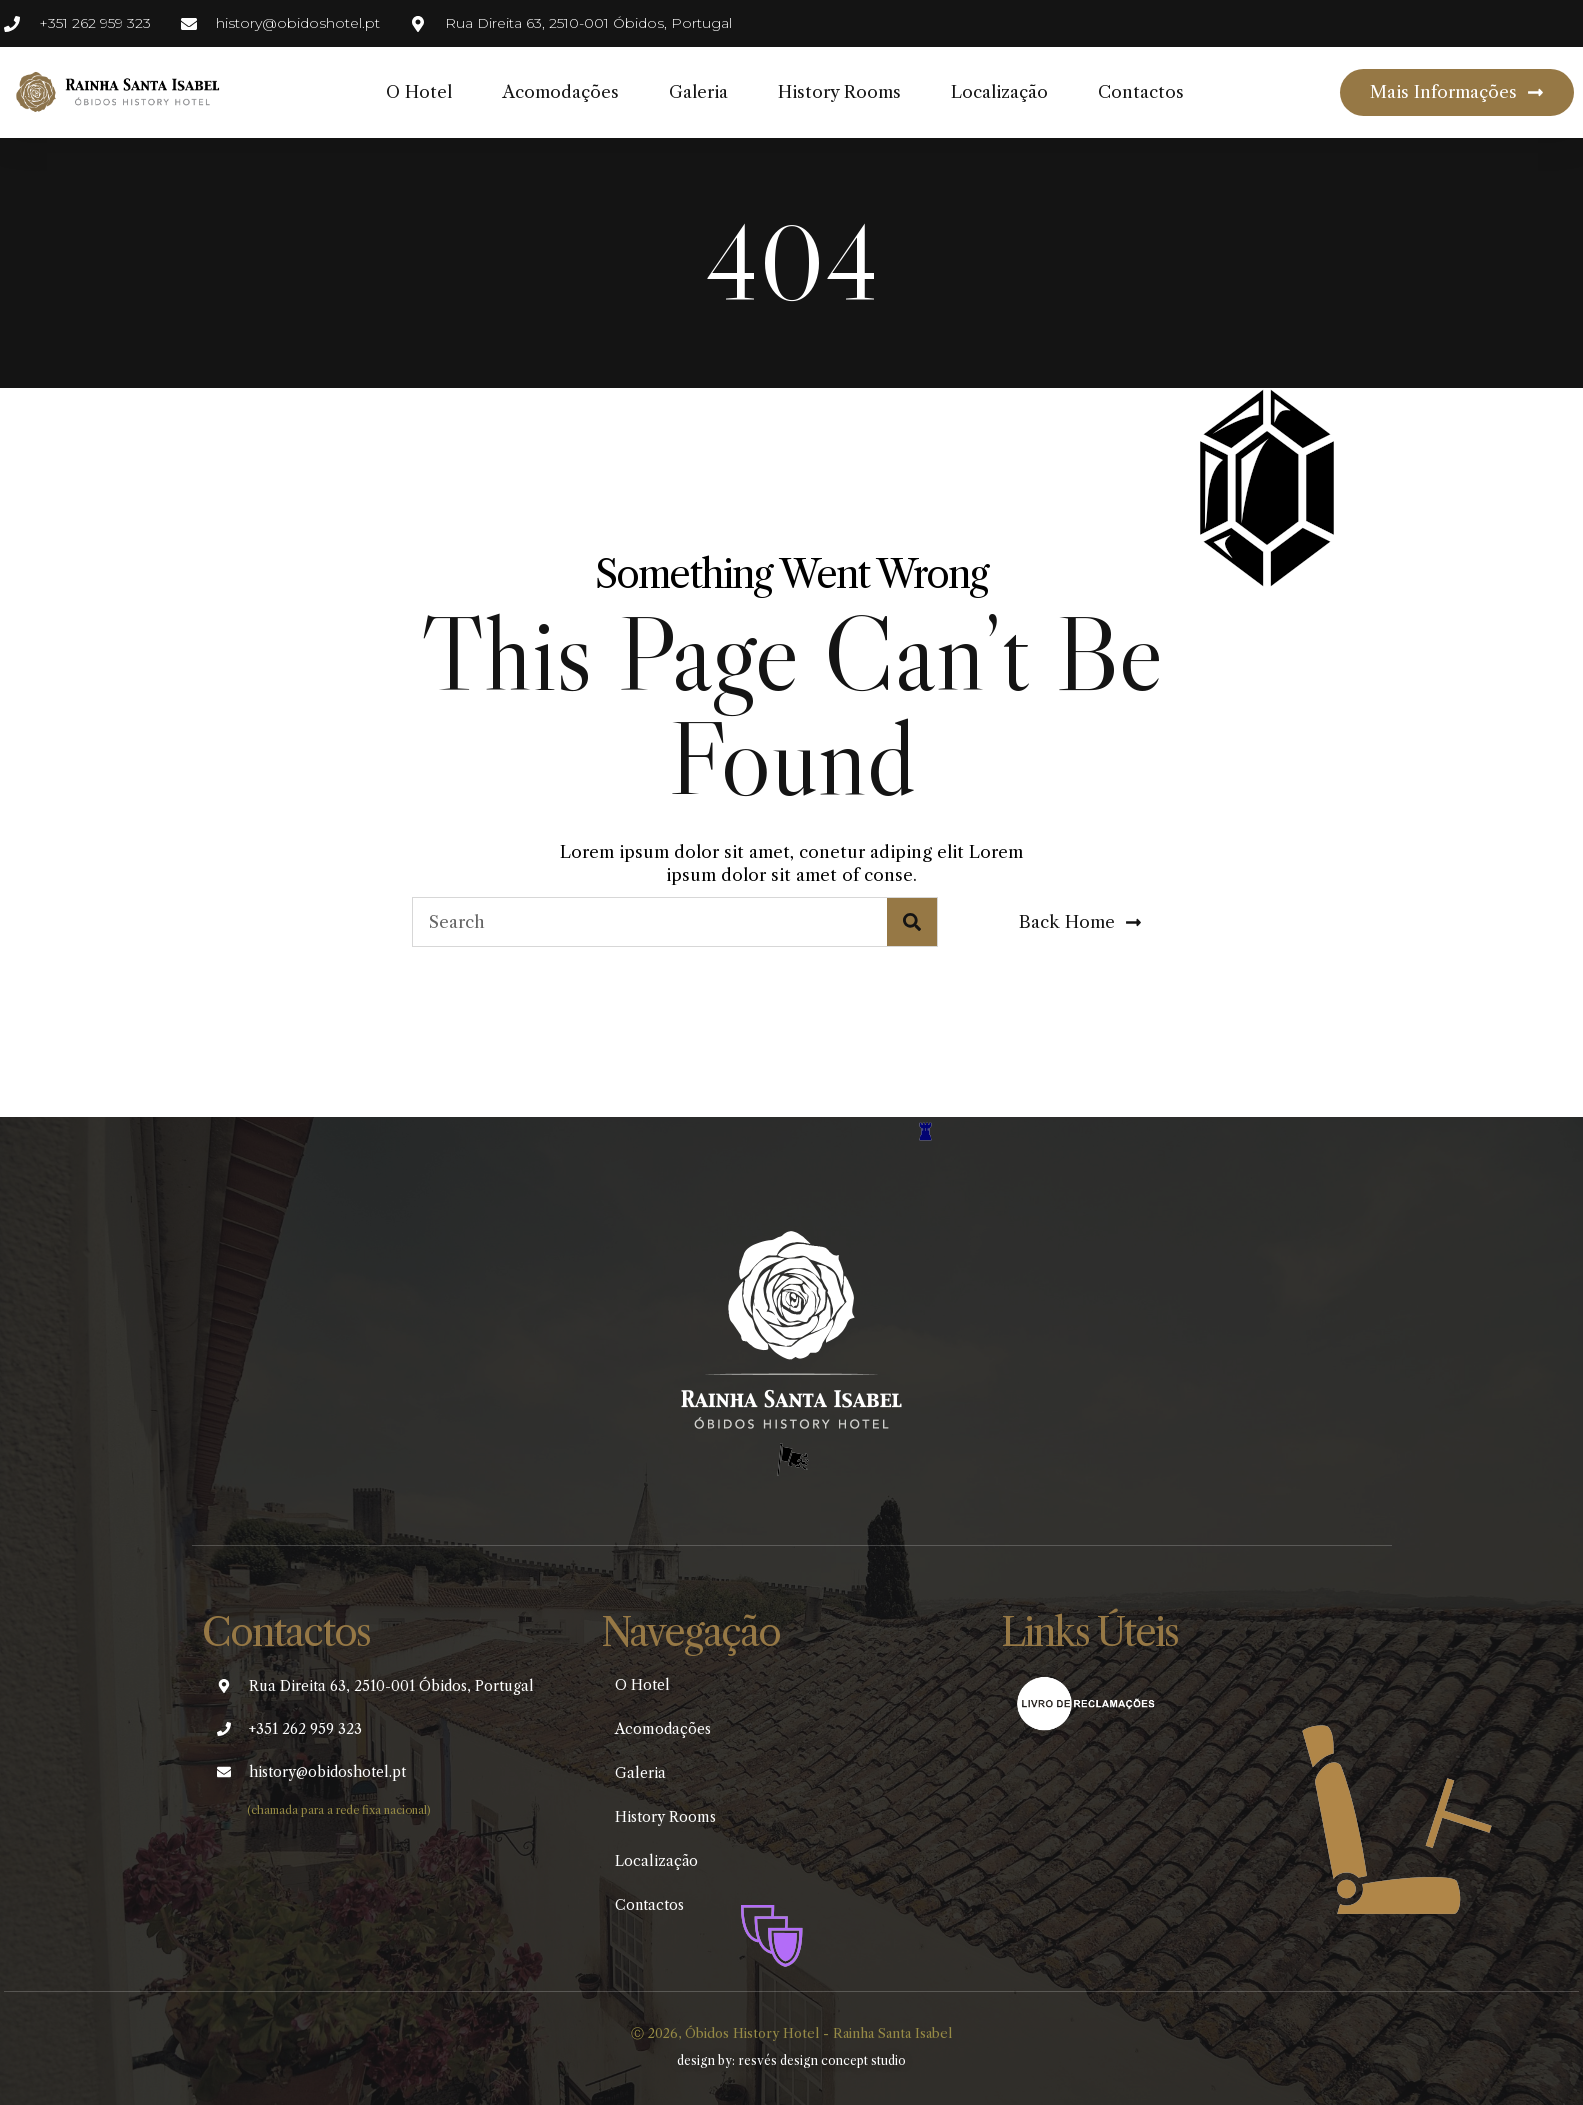  What do you see at coordinates (771, 1935) in the screenshot?
I see `view protection history or past defenses` at bounding box center [771, 1935].